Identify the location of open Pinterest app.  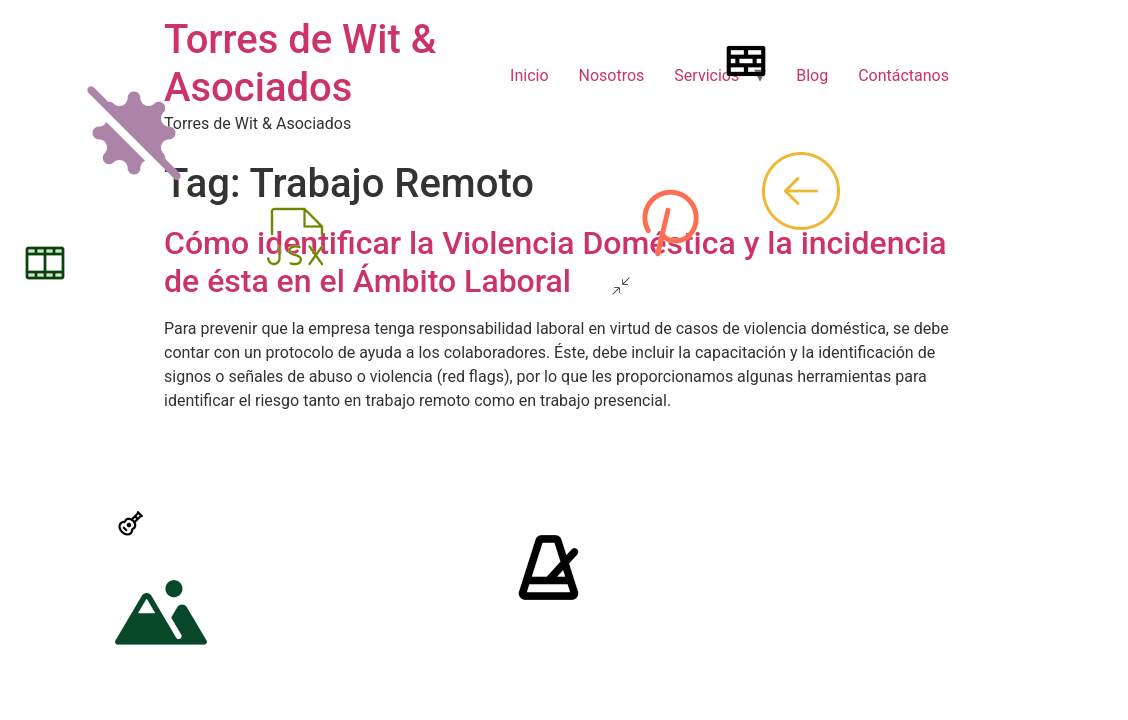
(668, 223).